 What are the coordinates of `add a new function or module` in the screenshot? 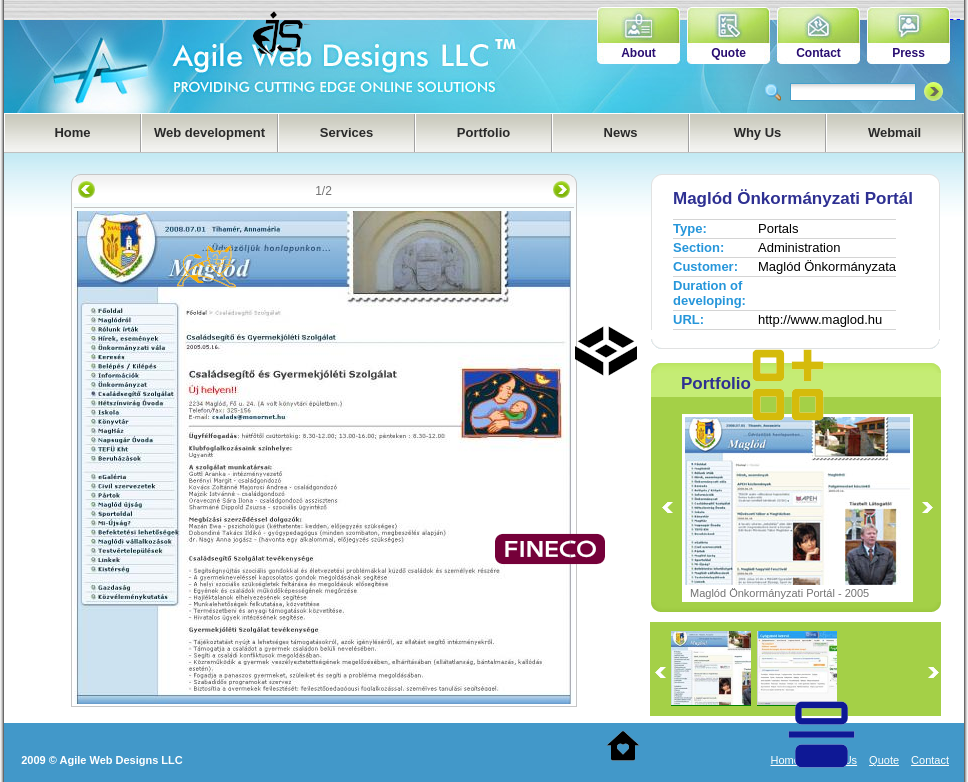 It's located at (788, 385).